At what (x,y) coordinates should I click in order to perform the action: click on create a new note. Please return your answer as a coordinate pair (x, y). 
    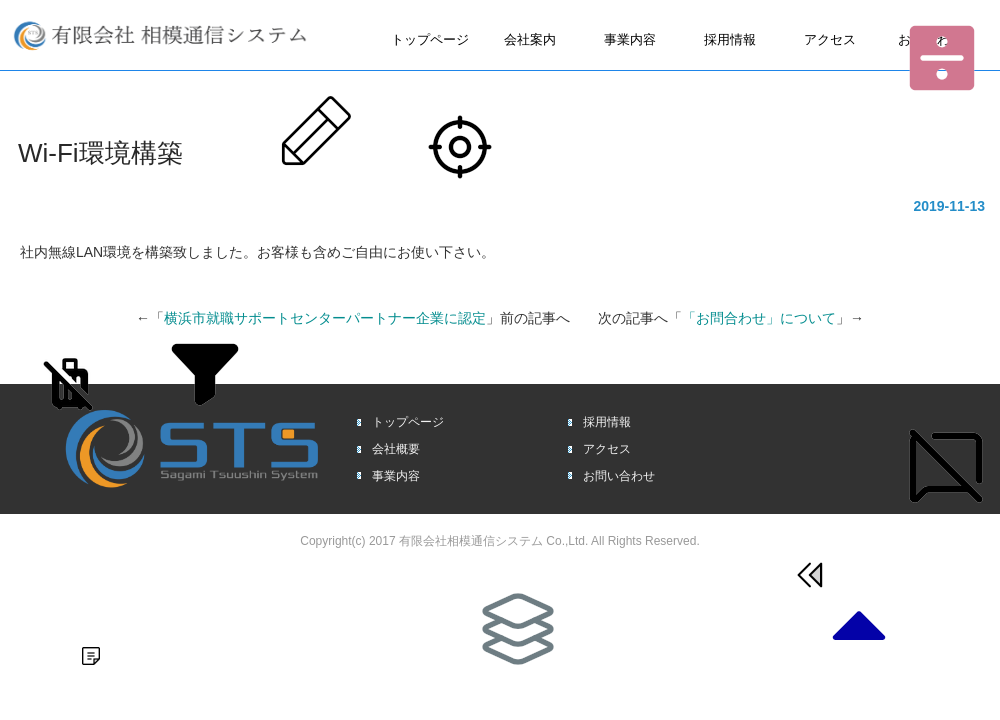
    Looking at the image, I should click on (91, 656).